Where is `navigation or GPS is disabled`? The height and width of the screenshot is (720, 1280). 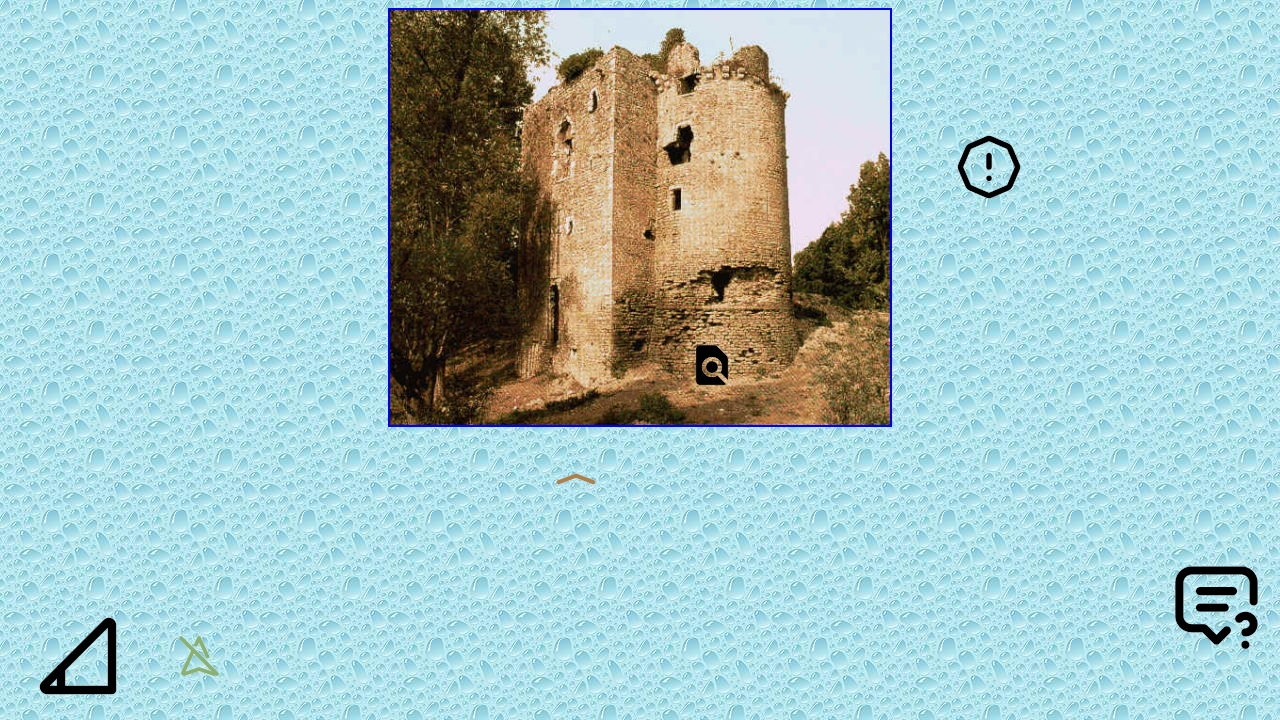 navigation or GPS is disabled is located at coordinates (199, 656).